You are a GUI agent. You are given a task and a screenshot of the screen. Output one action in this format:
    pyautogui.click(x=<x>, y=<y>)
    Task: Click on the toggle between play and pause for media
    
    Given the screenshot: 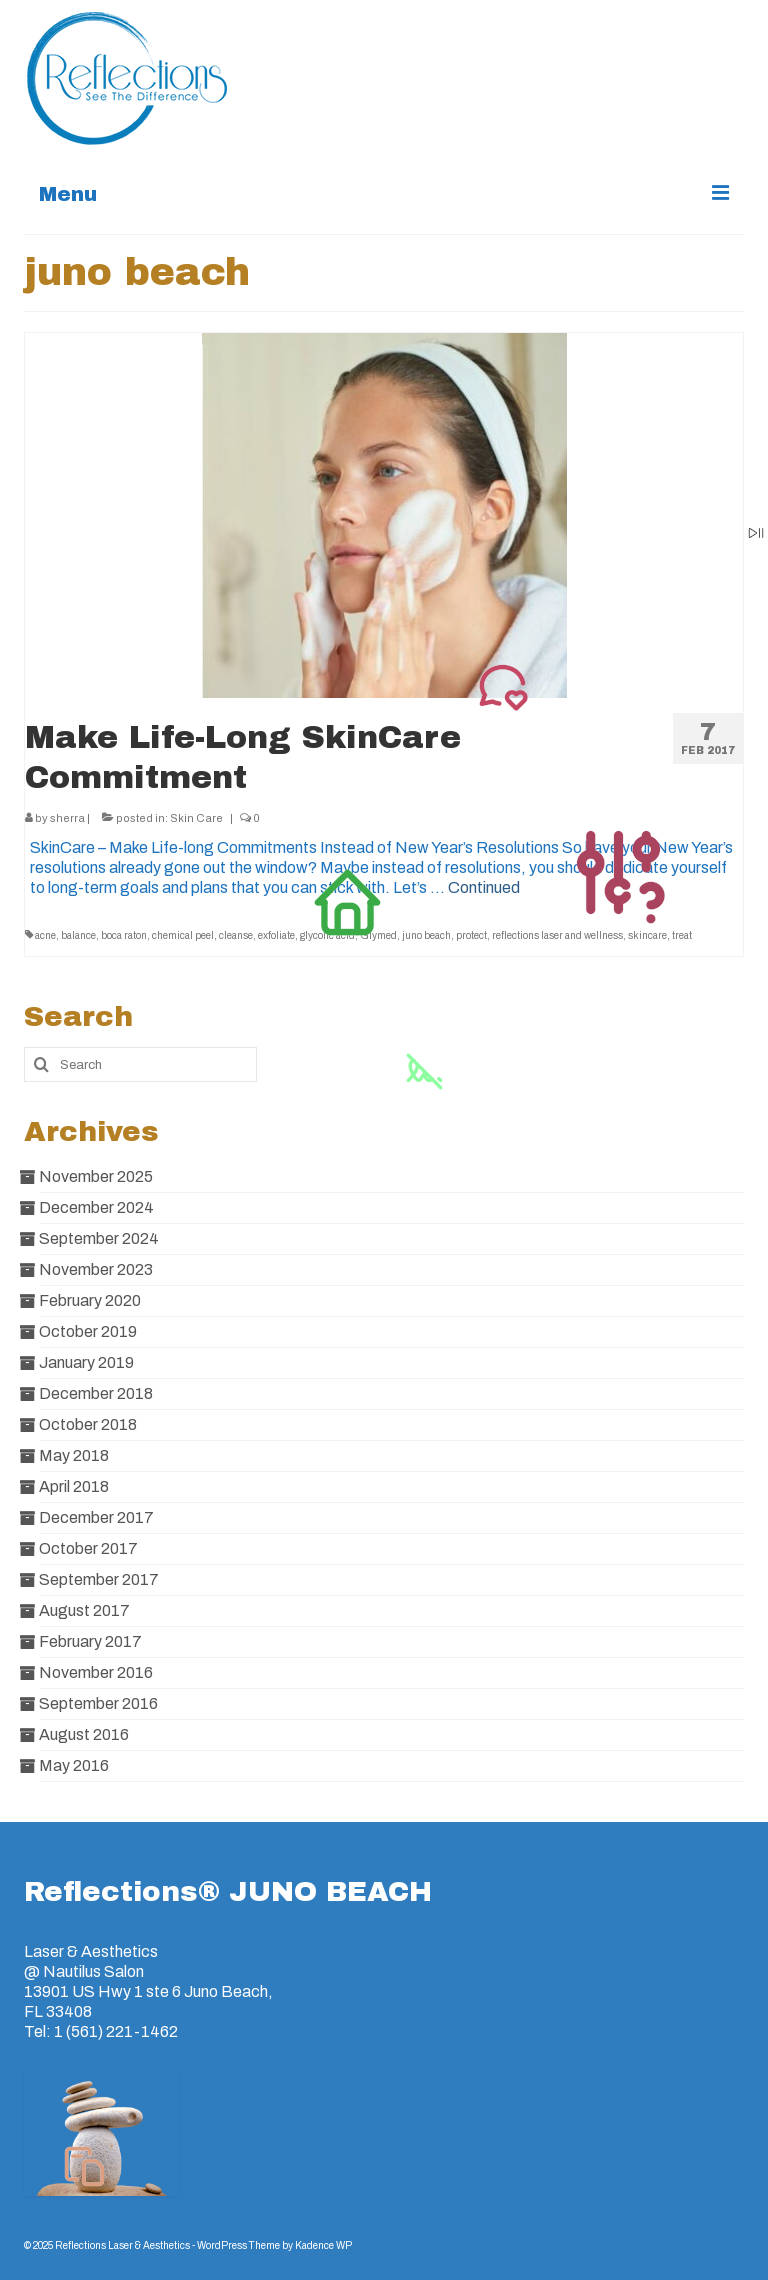 What is the action you would take?
    pyautogui.click(x=756, y=533)
    